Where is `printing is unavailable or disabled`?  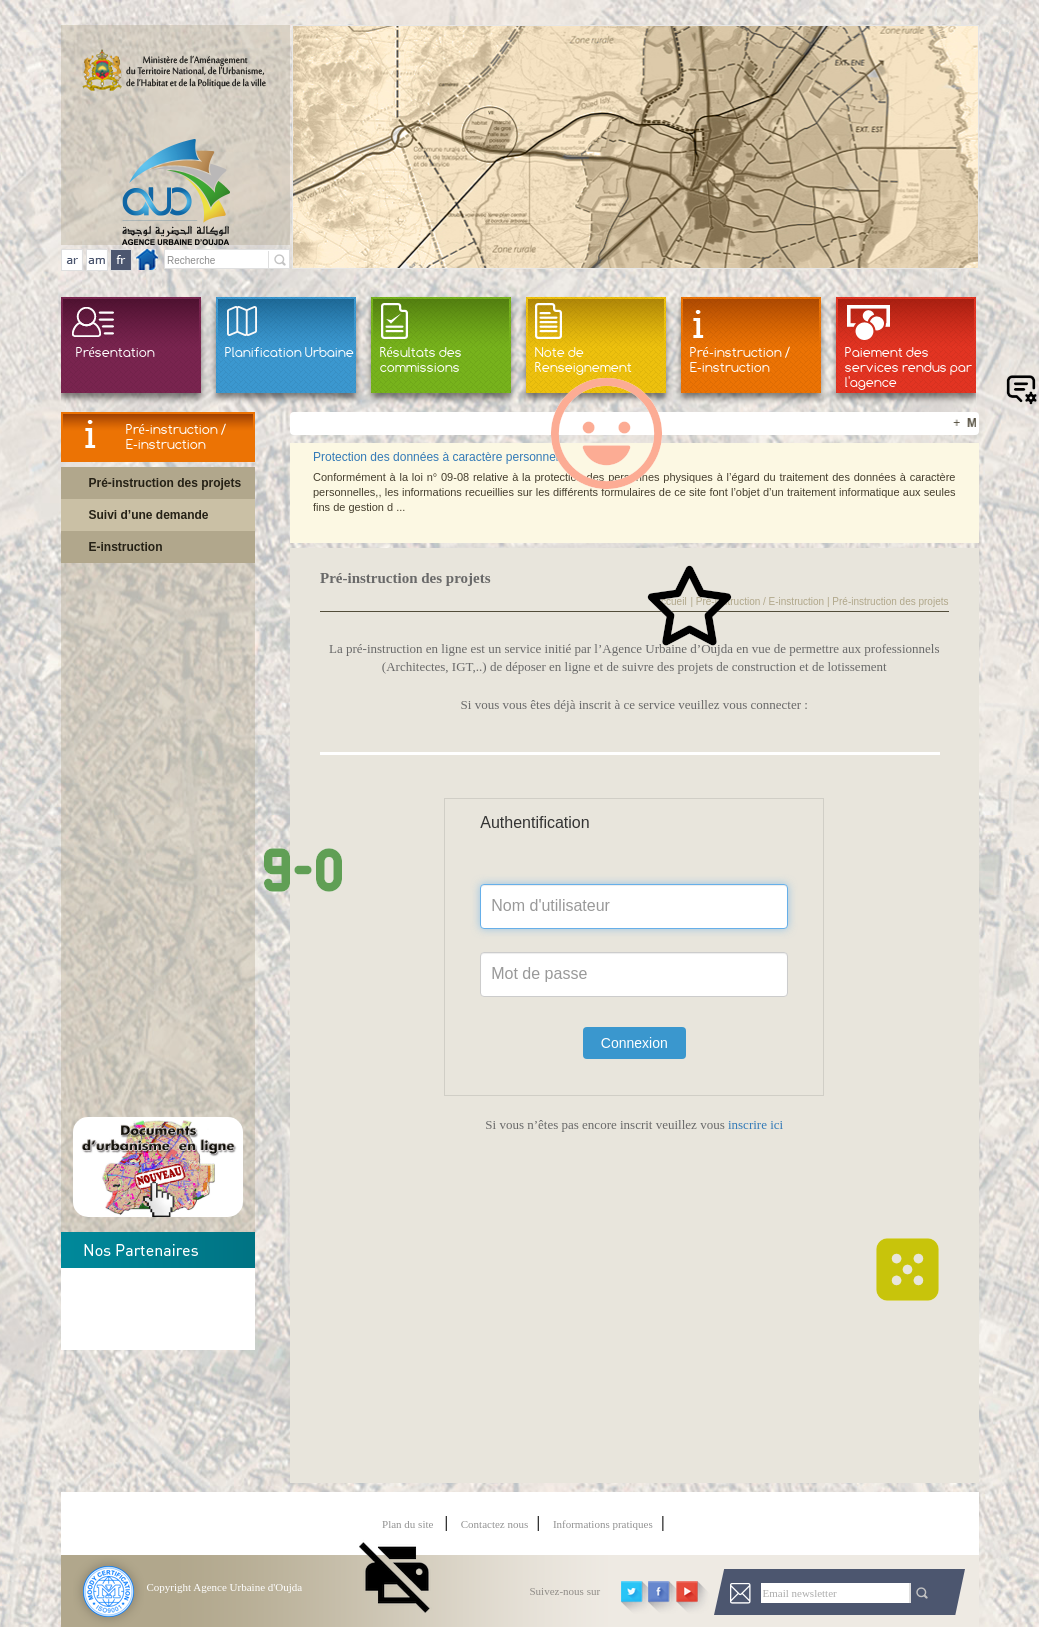
printing is unavailable or disabled is located at coordinates (397, 1575).